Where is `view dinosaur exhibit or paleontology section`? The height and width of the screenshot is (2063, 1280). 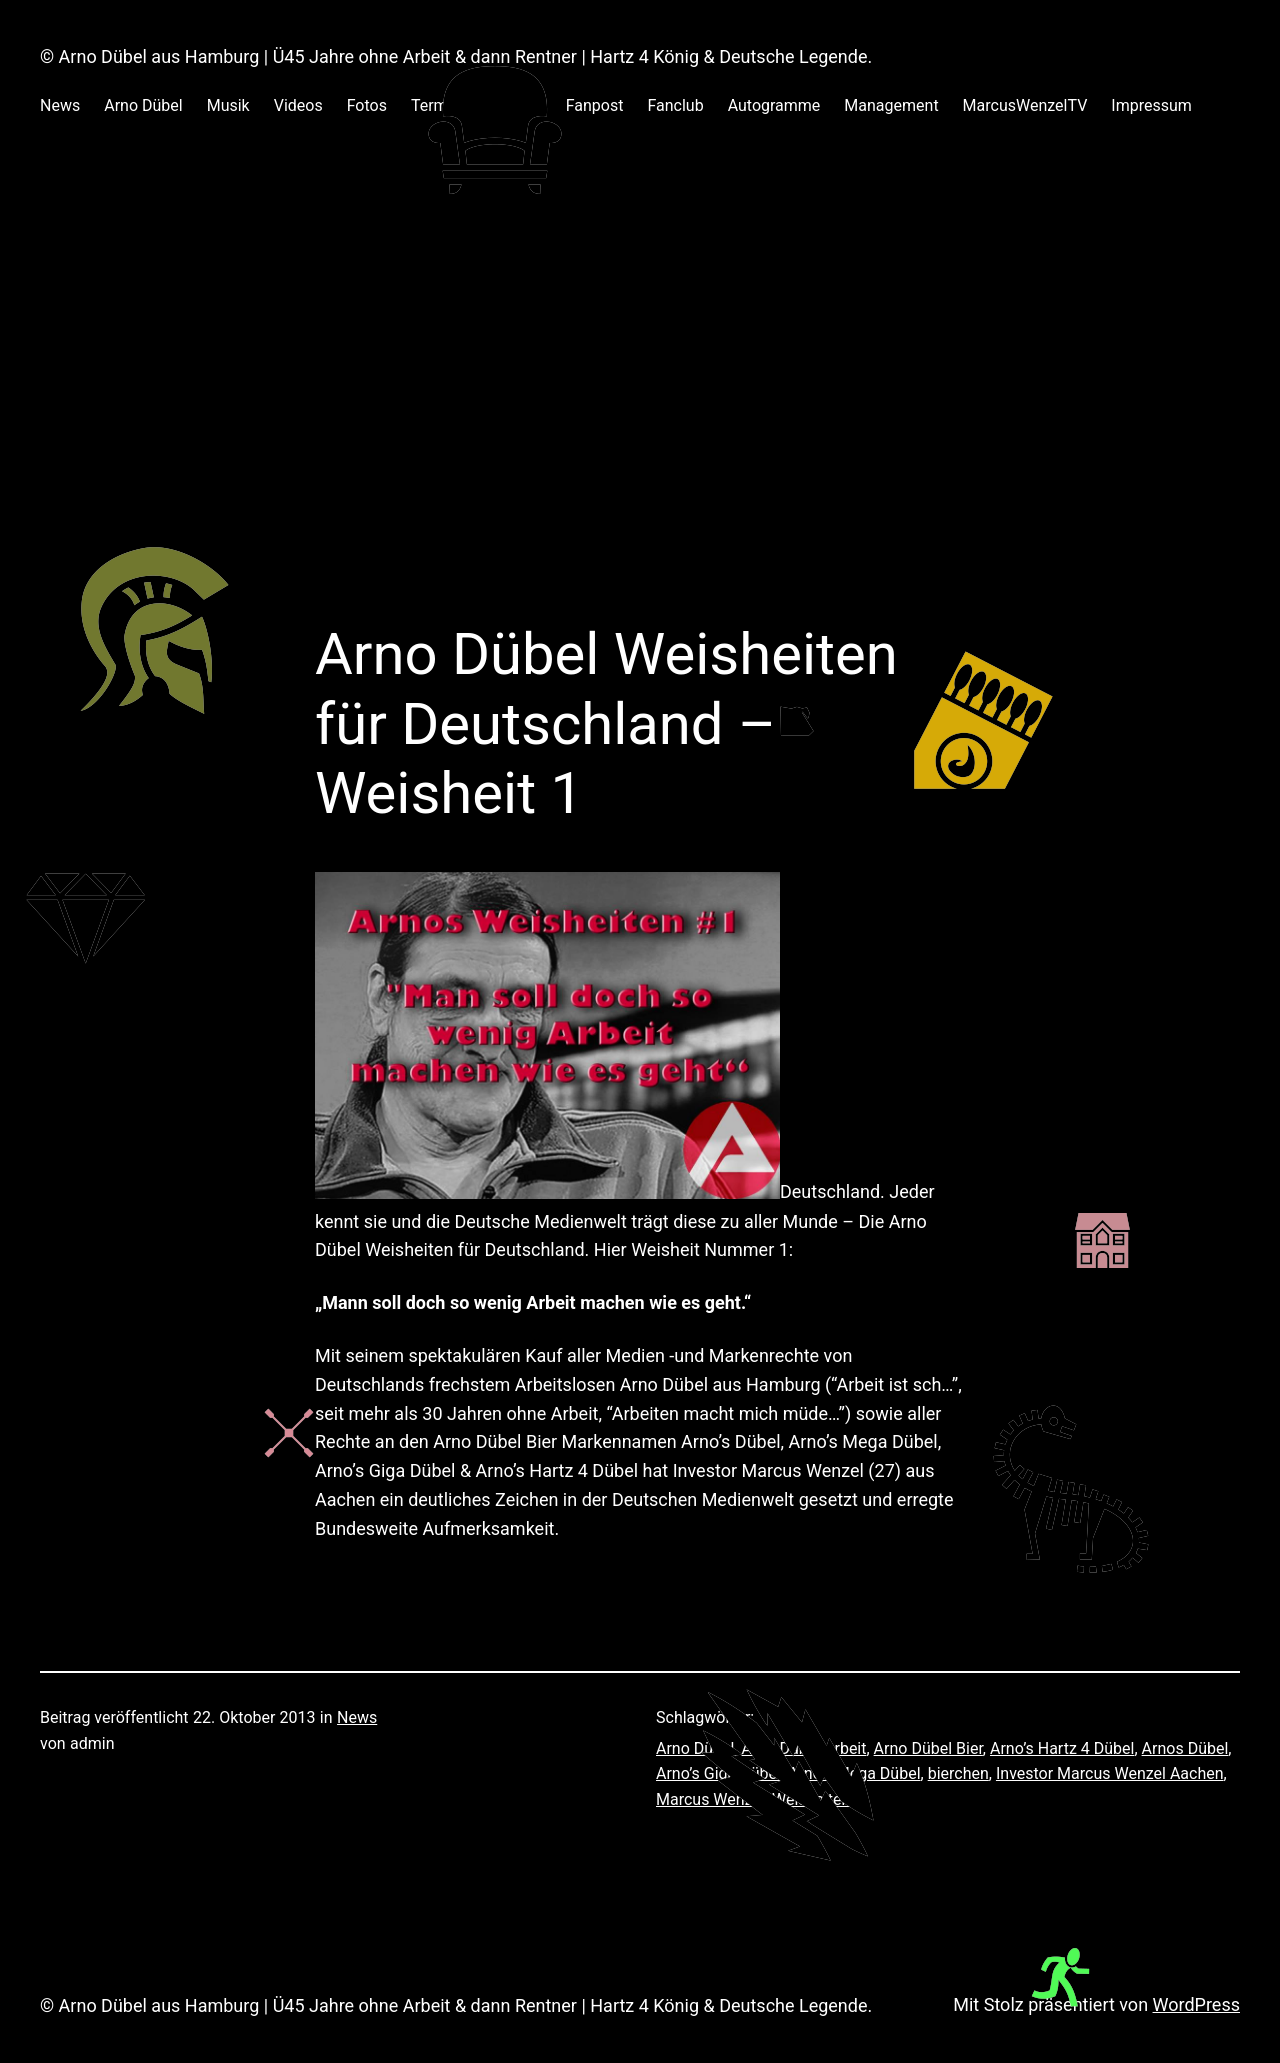 view dinosaur exhibit or paleontology section is located at coordinates (1069, 1490).